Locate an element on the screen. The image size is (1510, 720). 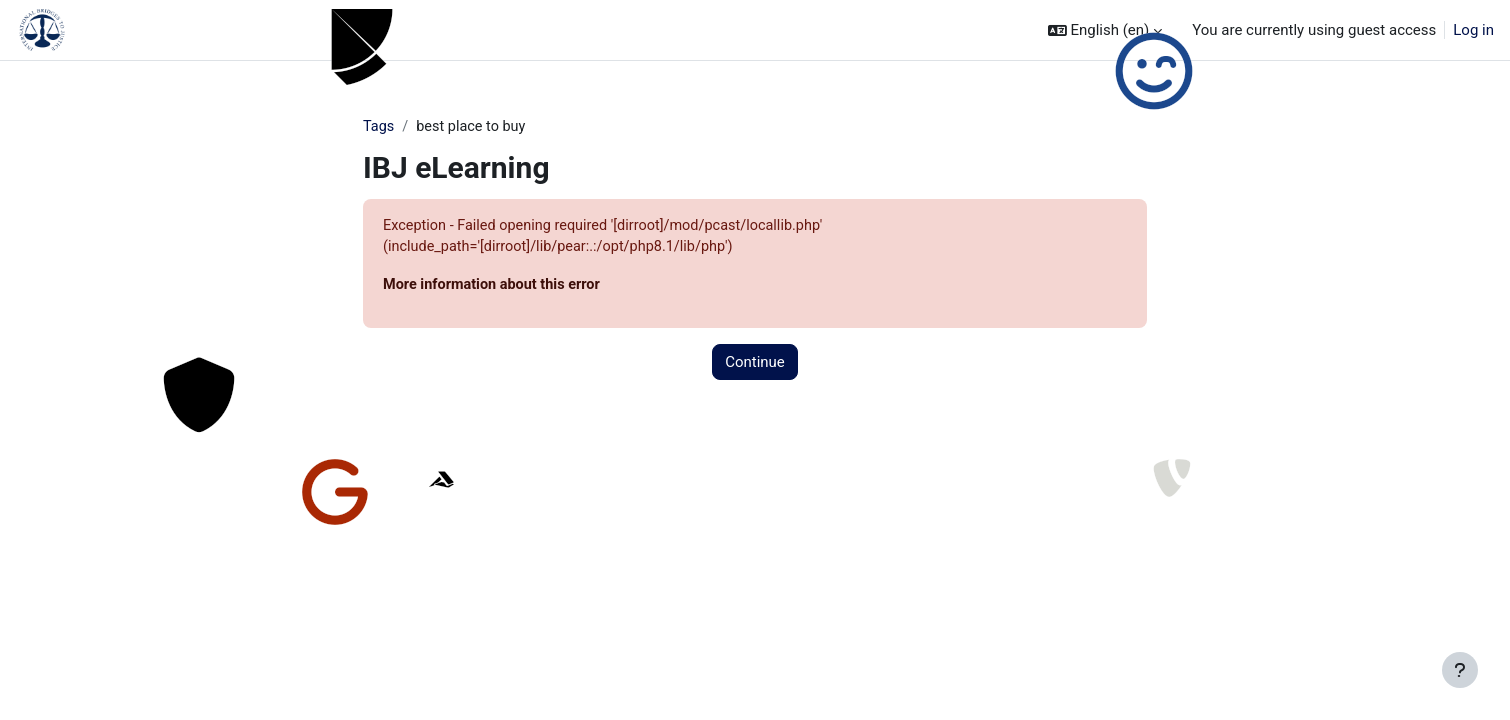
typo3 content management system logo is located at coordinates (1172, 478).